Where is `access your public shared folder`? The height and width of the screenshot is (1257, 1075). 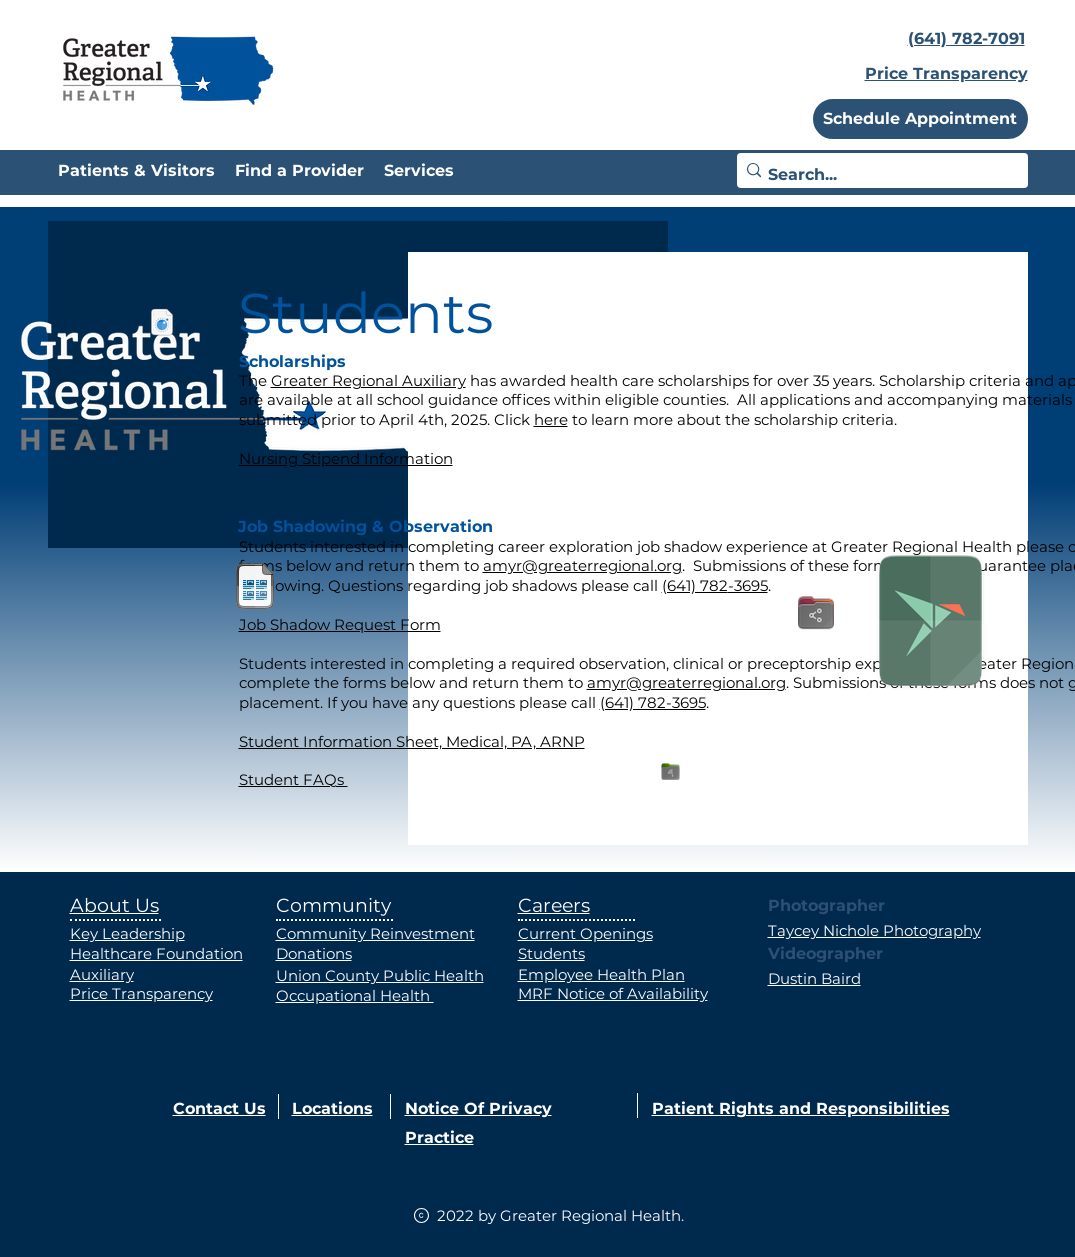 access your public shared folder is located at coordinates (816, 612).